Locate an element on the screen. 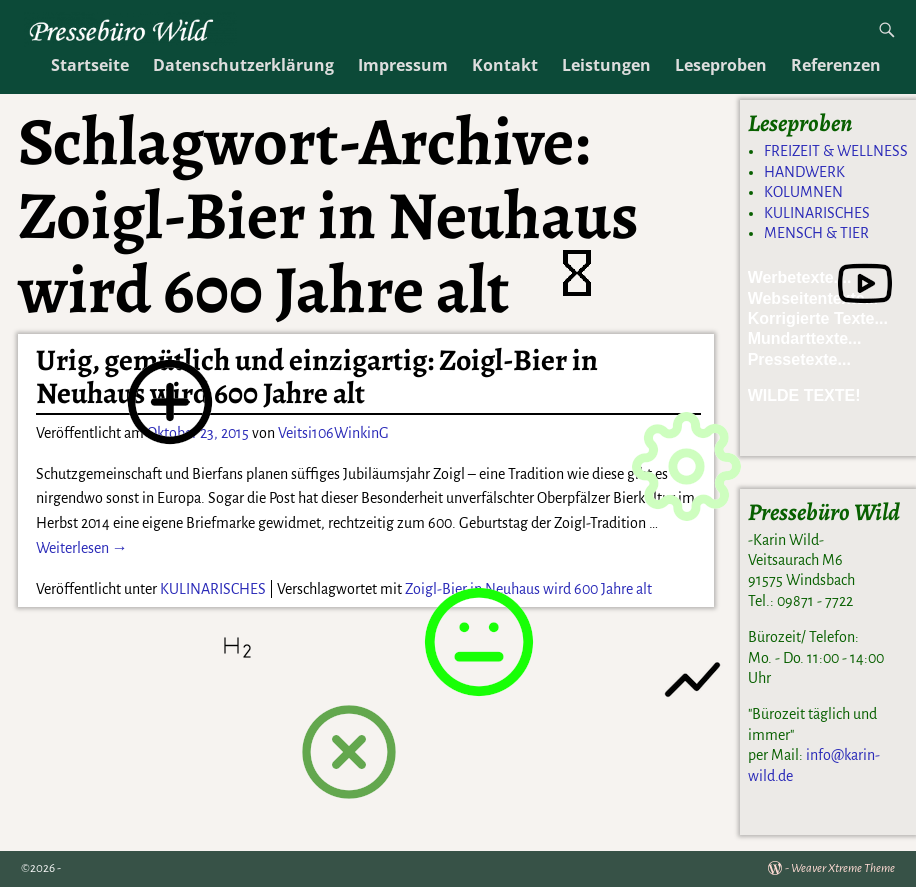 This screenshot has width=916, height=887. access app settings and preferences is located at coordinates (686, 466).